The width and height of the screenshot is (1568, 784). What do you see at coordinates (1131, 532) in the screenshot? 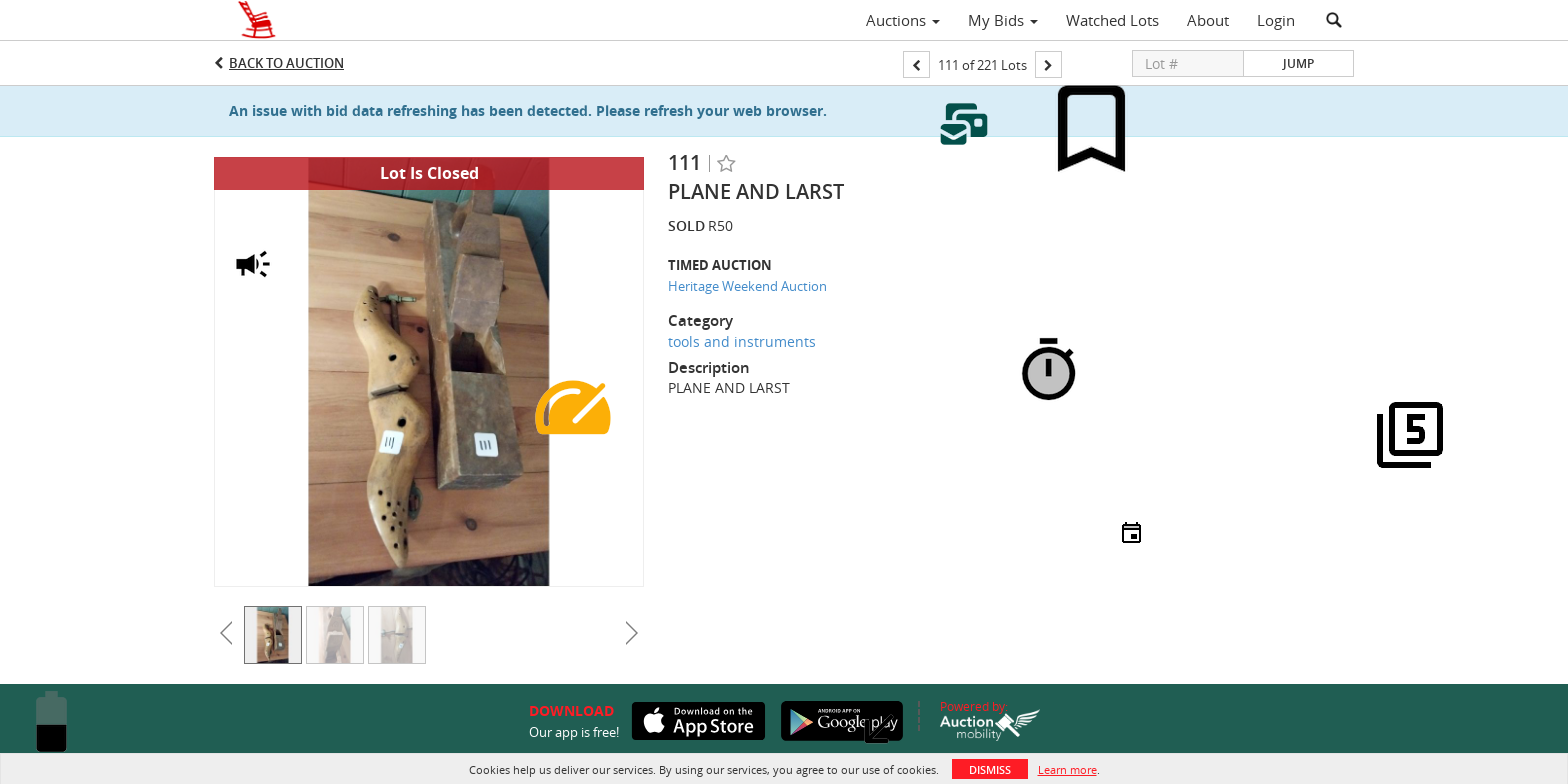
I see `view calendar events` at bounding box center [1131, 532].